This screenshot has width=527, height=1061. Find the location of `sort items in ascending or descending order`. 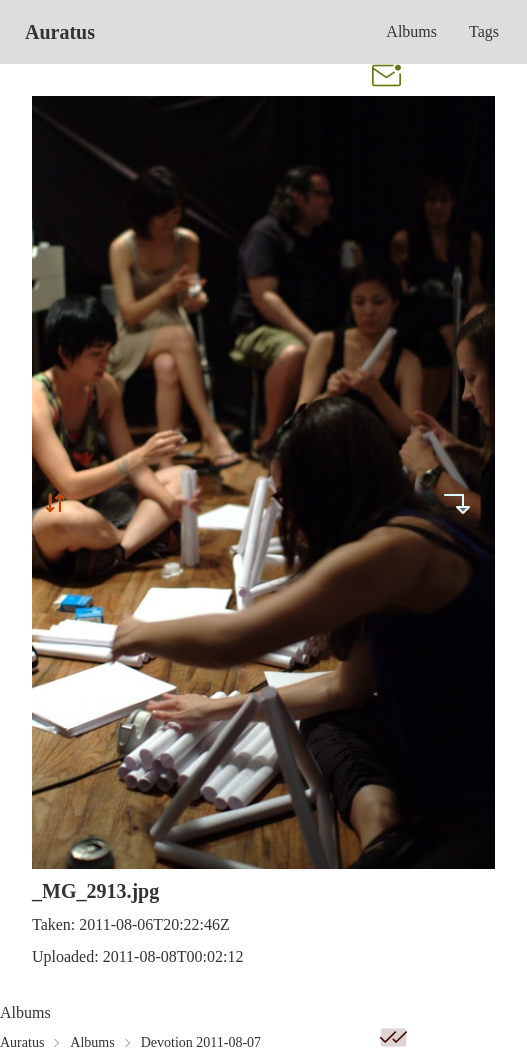

sort items in ascending or descending order is located at coordinates (55, 503).